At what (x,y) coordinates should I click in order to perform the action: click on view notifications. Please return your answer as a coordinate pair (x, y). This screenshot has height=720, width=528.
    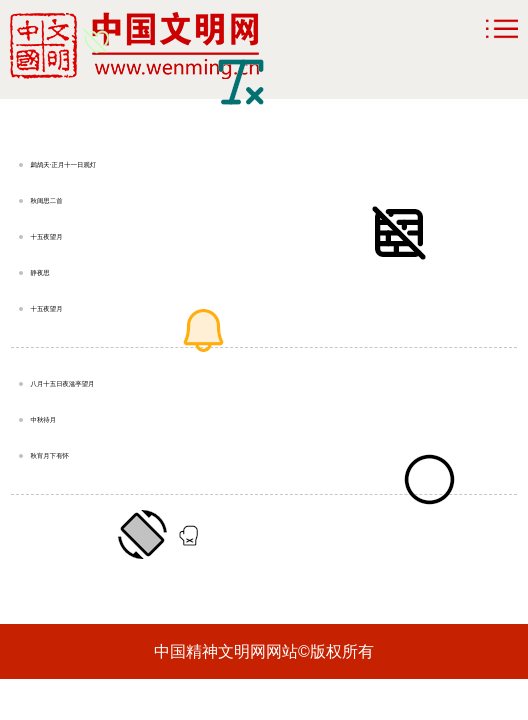
    Looking at the image, I should click on (203, 330).